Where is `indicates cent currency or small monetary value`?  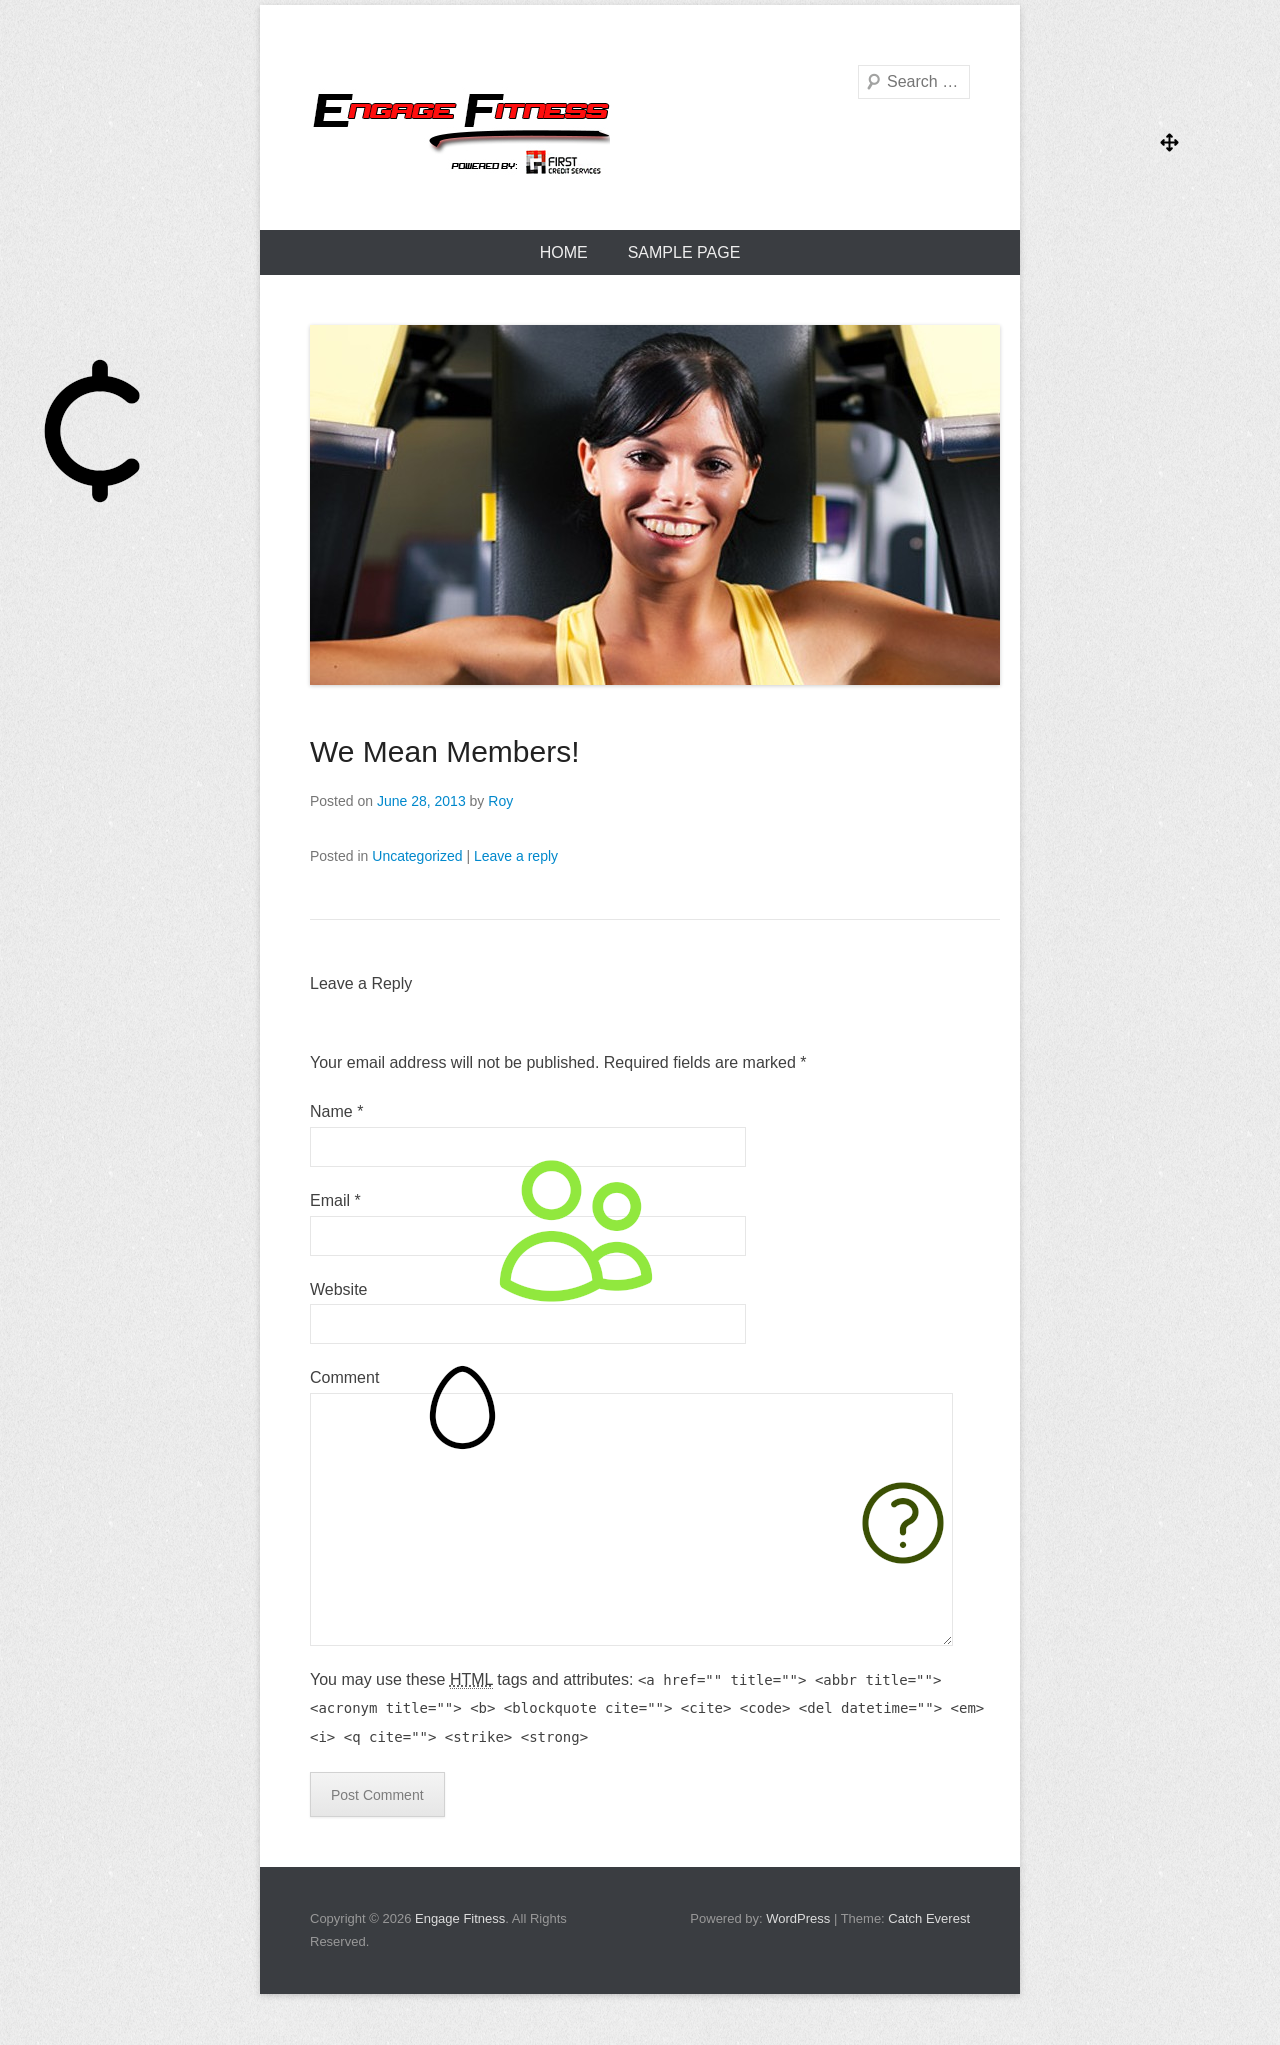 indicates cent currency or small monetary value is located at coordinates (100, 431).